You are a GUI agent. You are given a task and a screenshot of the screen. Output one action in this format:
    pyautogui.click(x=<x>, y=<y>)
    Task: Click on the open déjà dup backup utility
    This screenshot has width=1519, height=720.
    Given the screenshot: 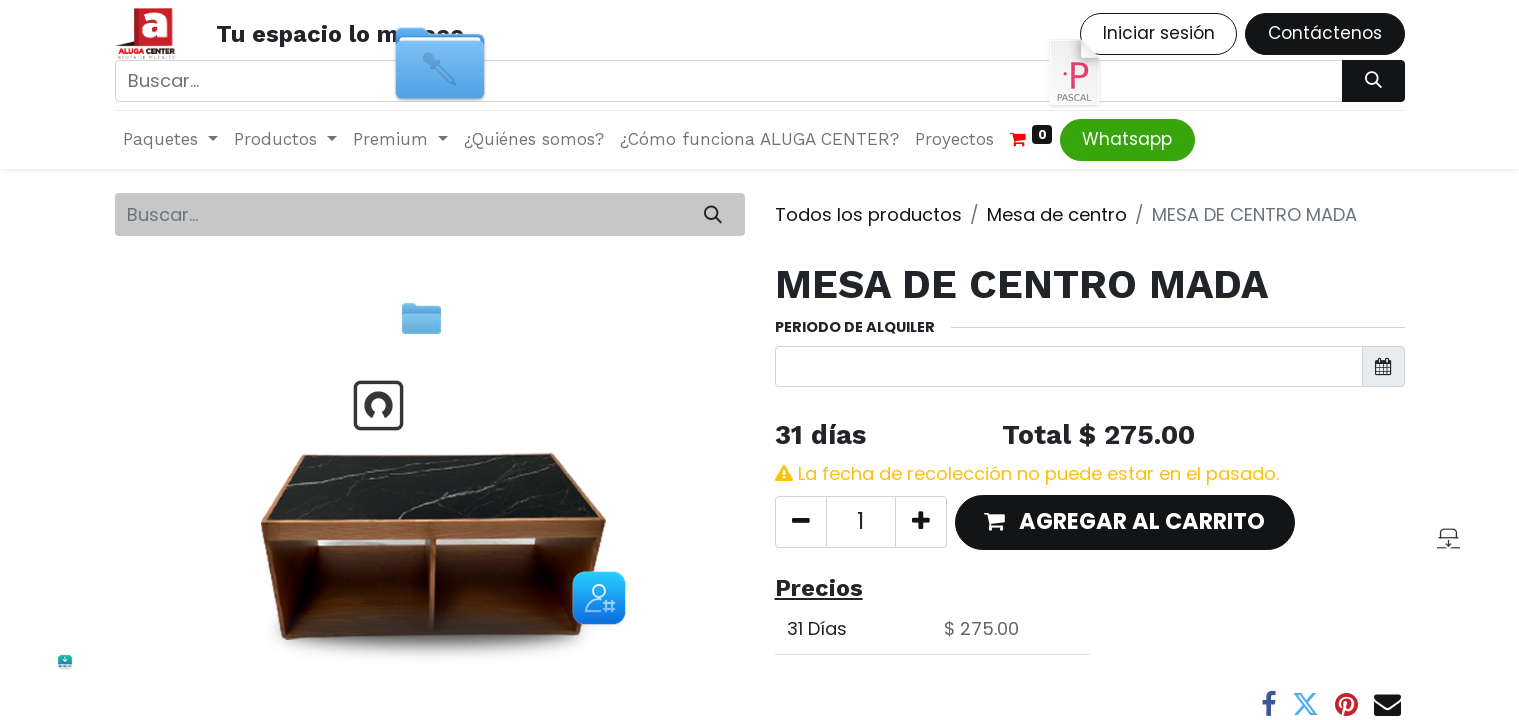 What is the action you would take?
    pyautogui.click(x=378, y=405)
    